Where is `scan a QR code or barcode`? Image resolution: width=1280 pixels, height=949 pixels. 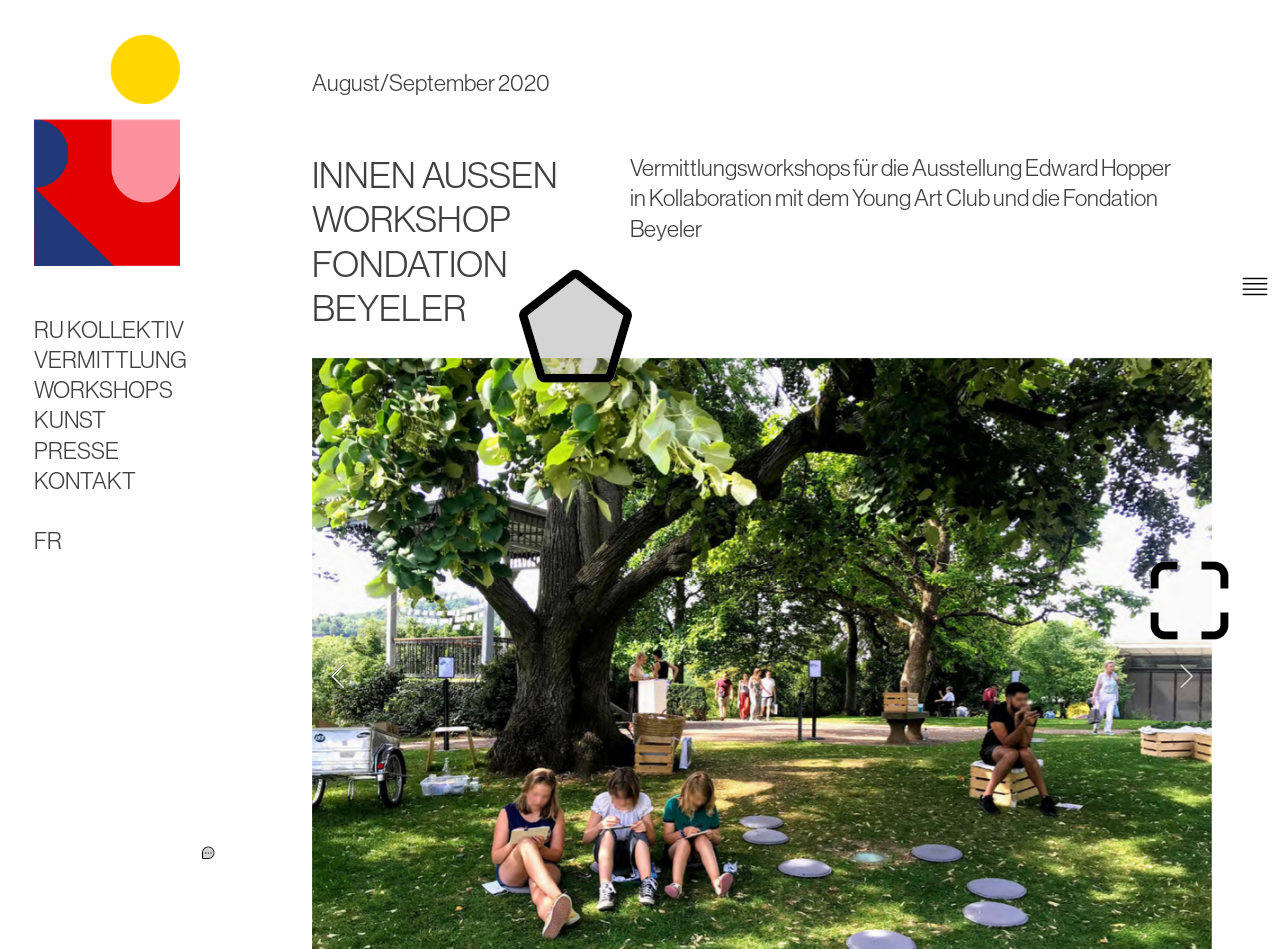
scan a QR code or barcode is located at coordinates (1189, 600).